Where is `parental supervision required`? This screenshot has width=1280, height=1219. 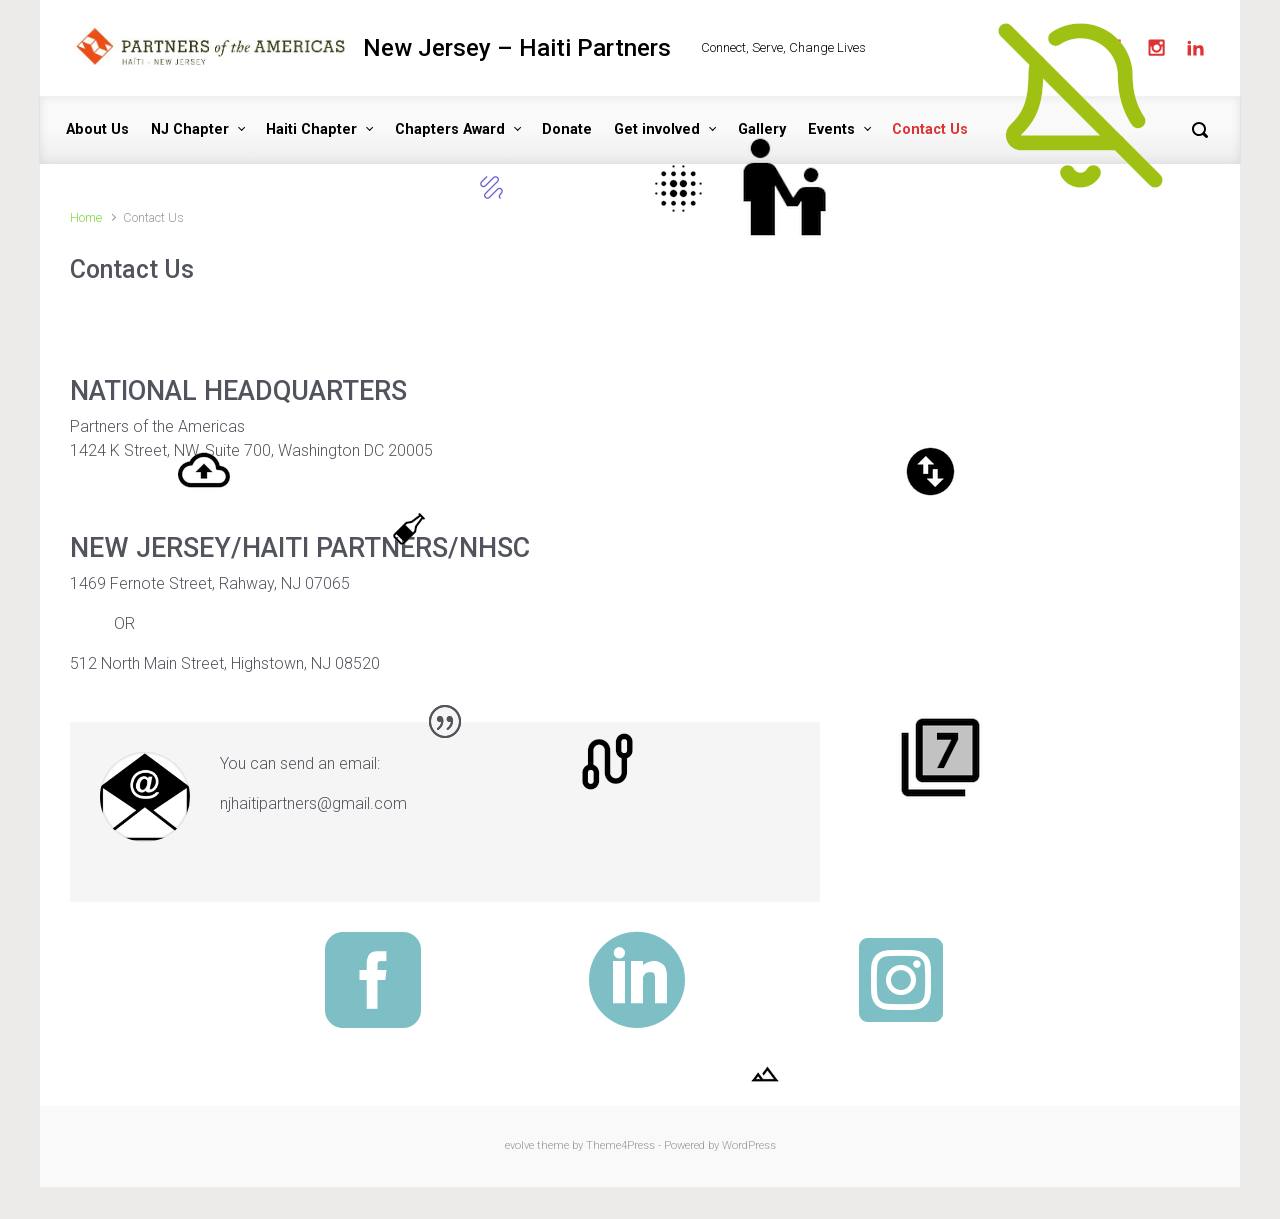 parental supervision required is located at coordinates (787, 187).